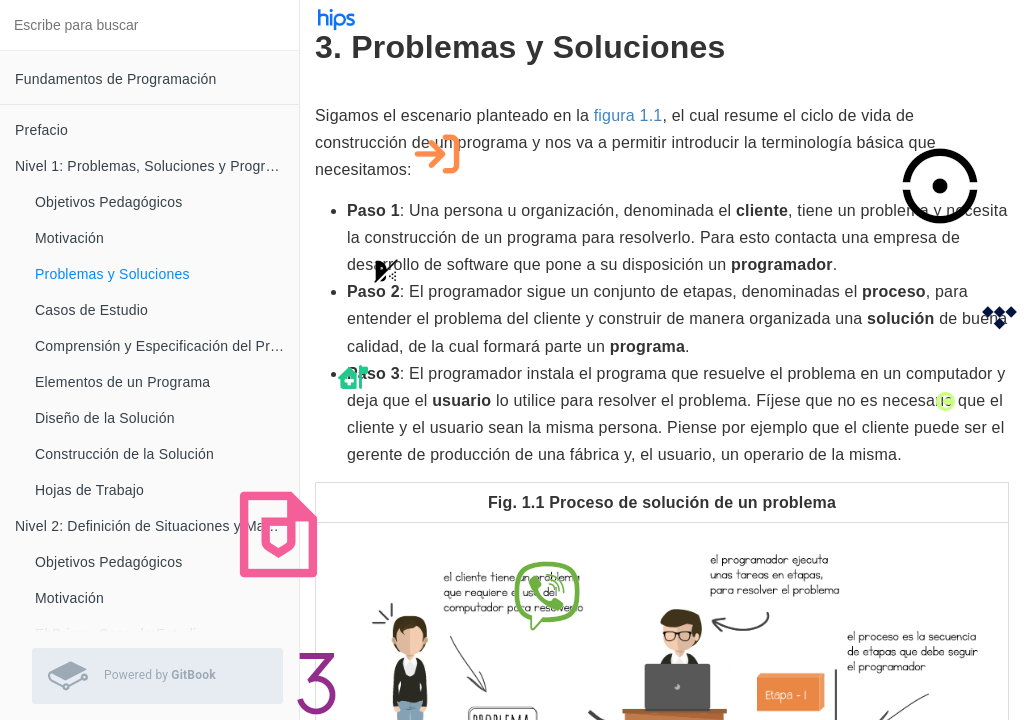  Describe the element at coordinates (999, 317) in the screenshot. I see `open tidal music streaming app` at that location.